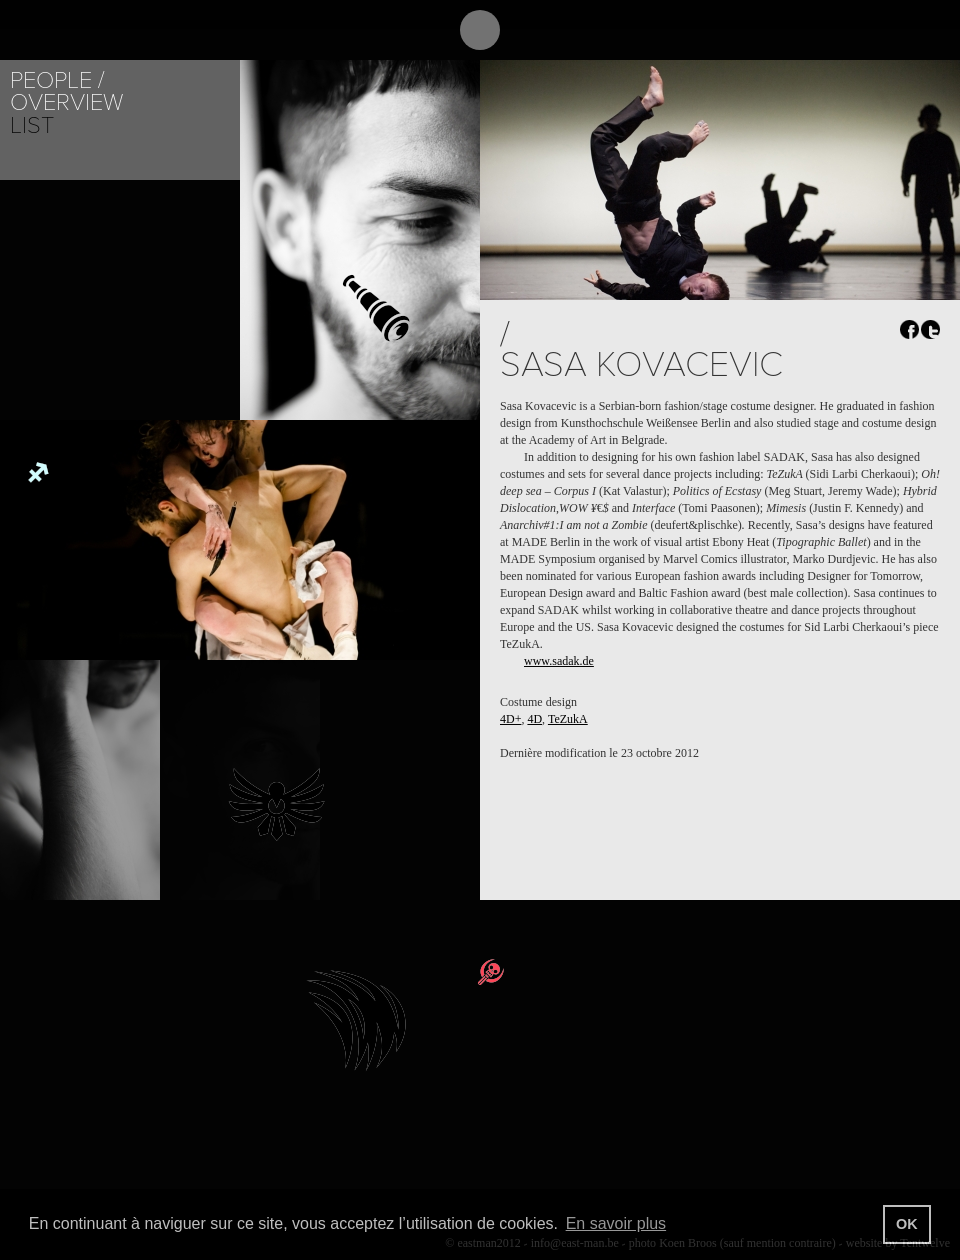 This screenshot has height=1260, width=960. I want to click on select necromancer or dark mage class, so click(491, 972).